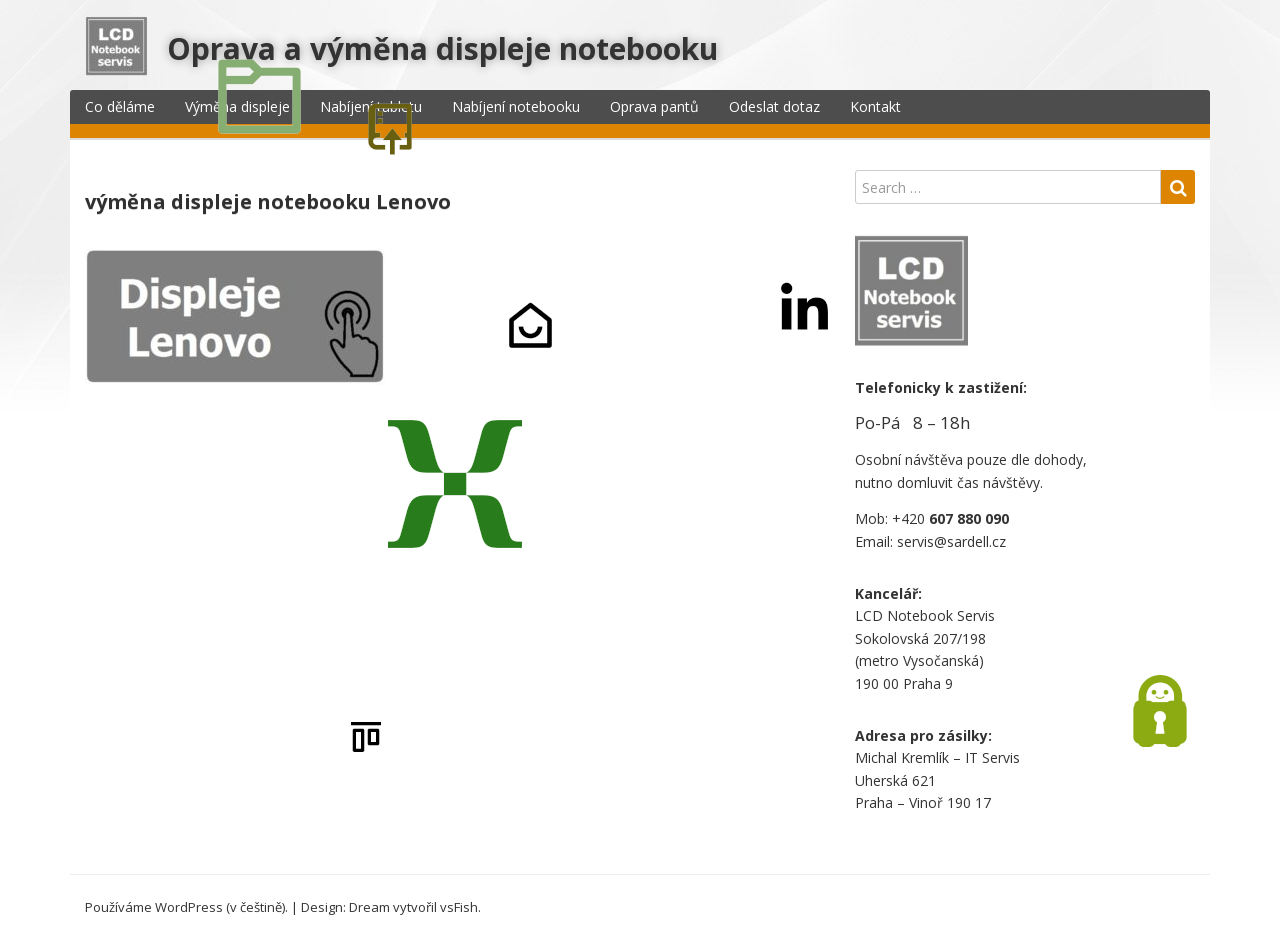  I want to click on open private internet access vpn app, so click(1160, 711).